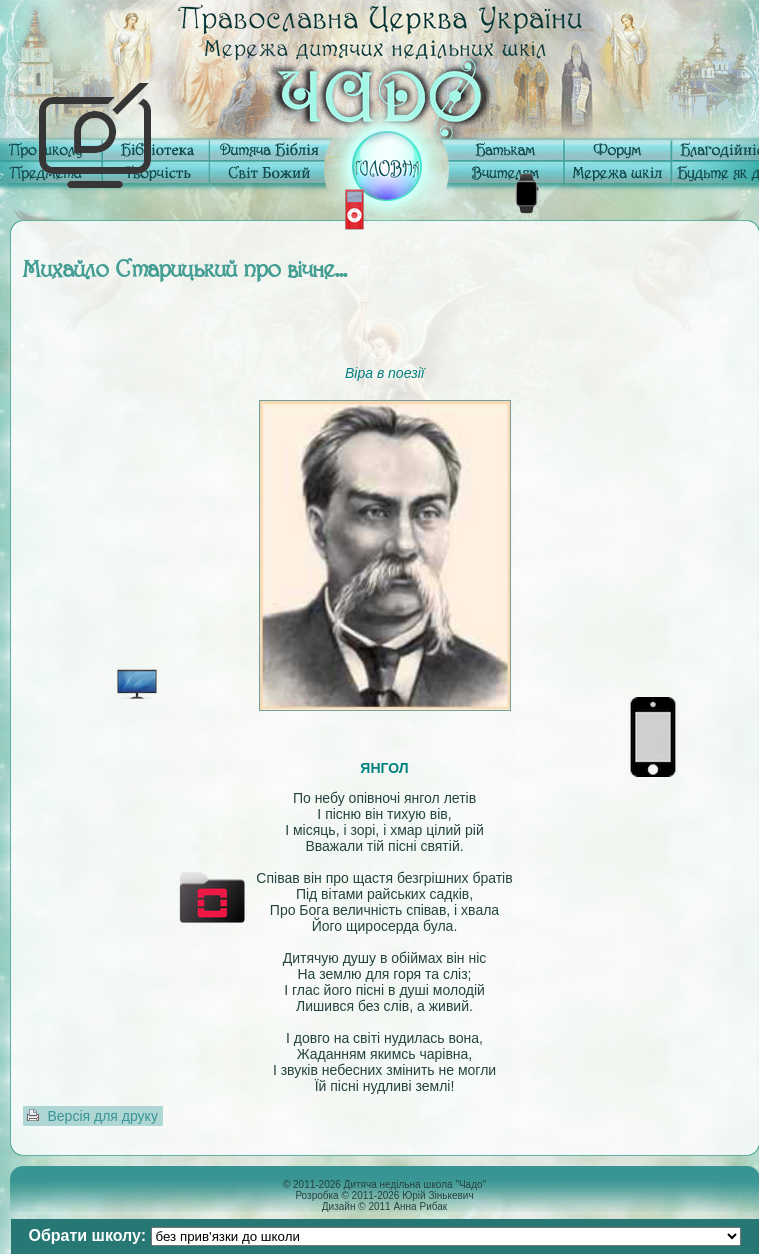 The width and height of the screenshot is (759, 1254). I want to click on indicates a connected iPod nano device, so click(354, 209).